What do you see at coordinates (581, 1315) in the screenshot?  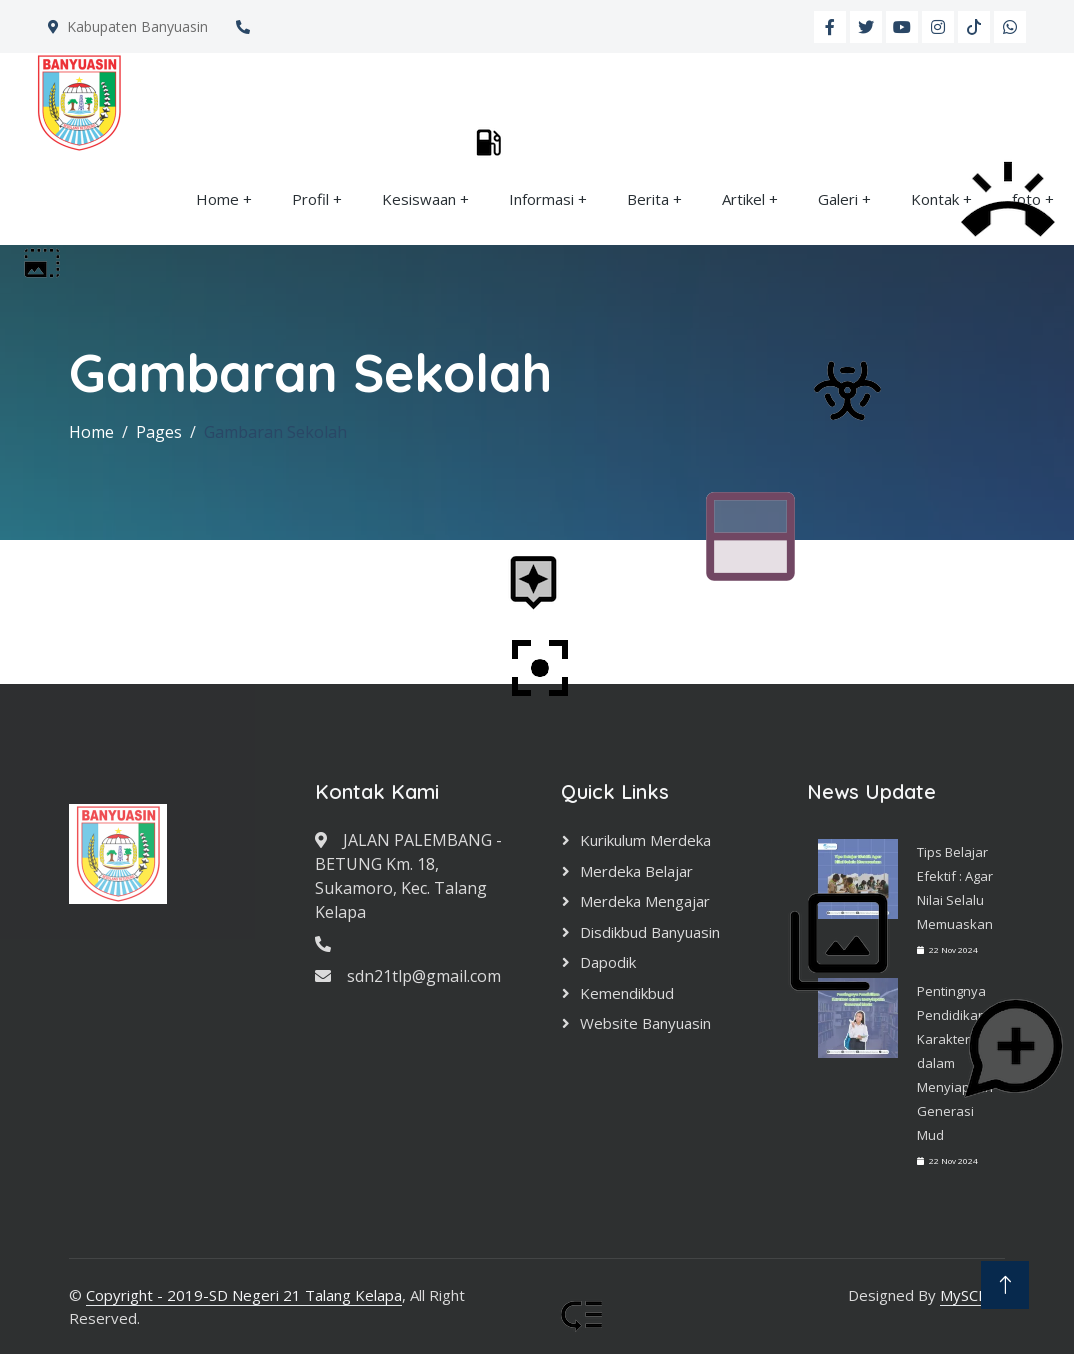 I see `move item to lower priority in a list` at bounding box center [581, 1315].